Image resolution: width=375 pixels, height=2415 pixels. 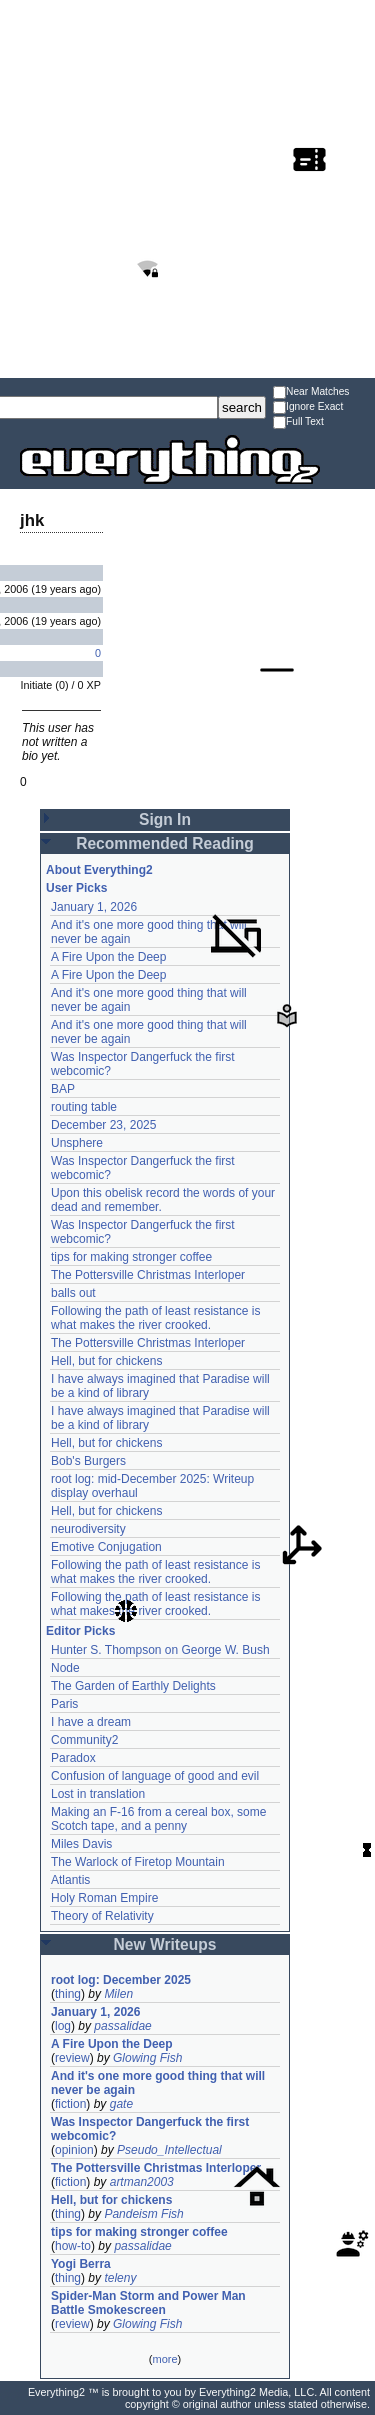 What do you see at coordinates (126, 1611) in the screenshot?
I see `access basketball scores or sports content` at bounding box center [126, 1611].